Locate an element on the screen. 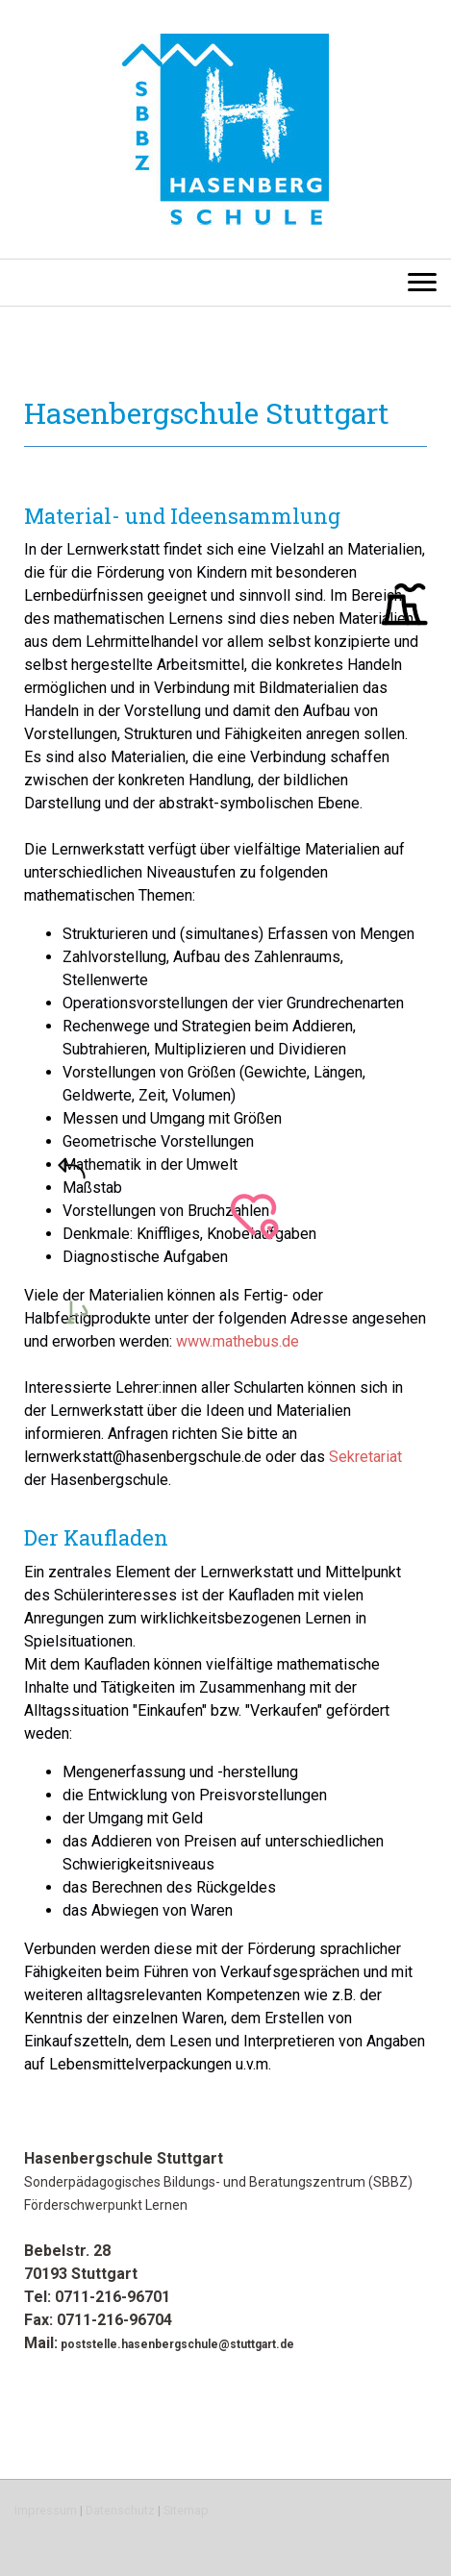  view factory or manufacturing facilities is located at coordinates (403, 603).